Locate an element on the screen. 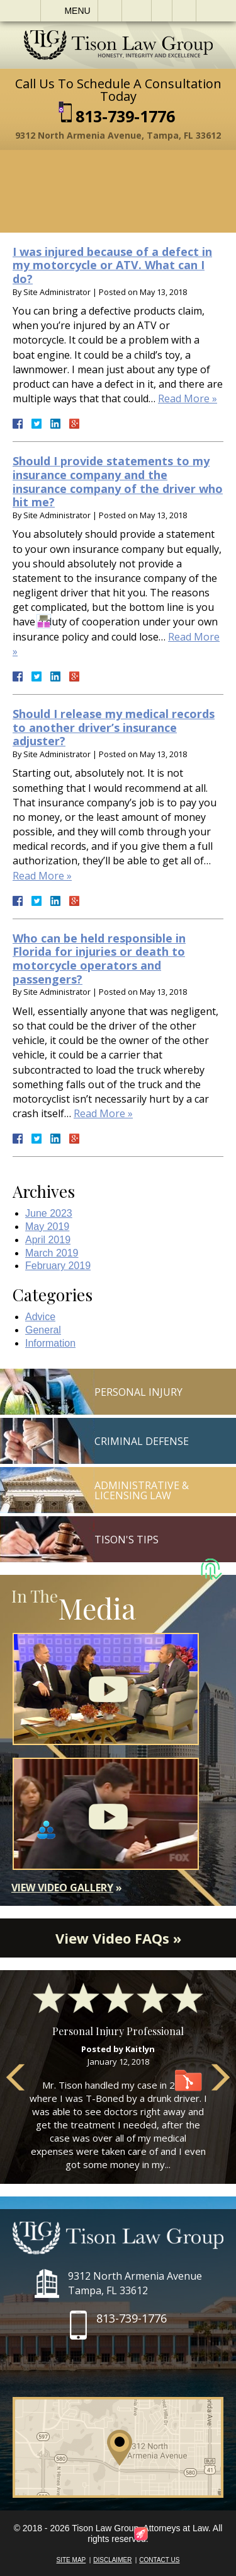  launch the games app is located at coordinates (141, 2534).